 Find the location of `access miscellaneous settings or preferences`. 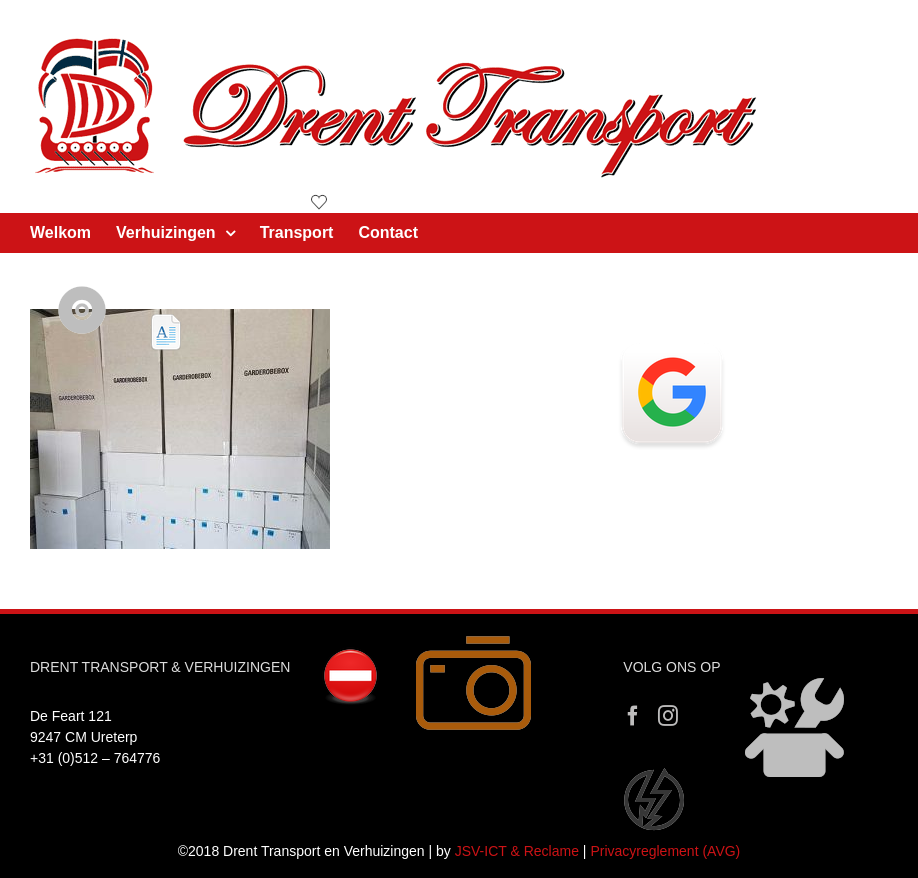

access miscellaneous settings or preferences is located at coordinates (794, 727).